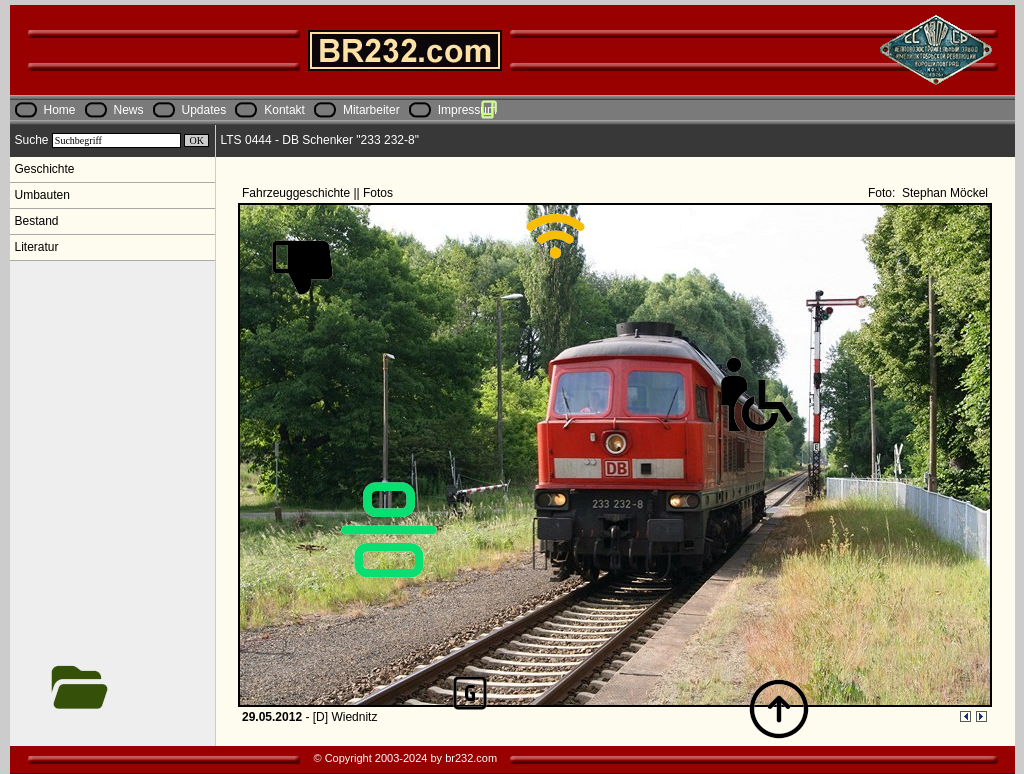  I want to click on wheelchair pickup location, so click(754, 394).